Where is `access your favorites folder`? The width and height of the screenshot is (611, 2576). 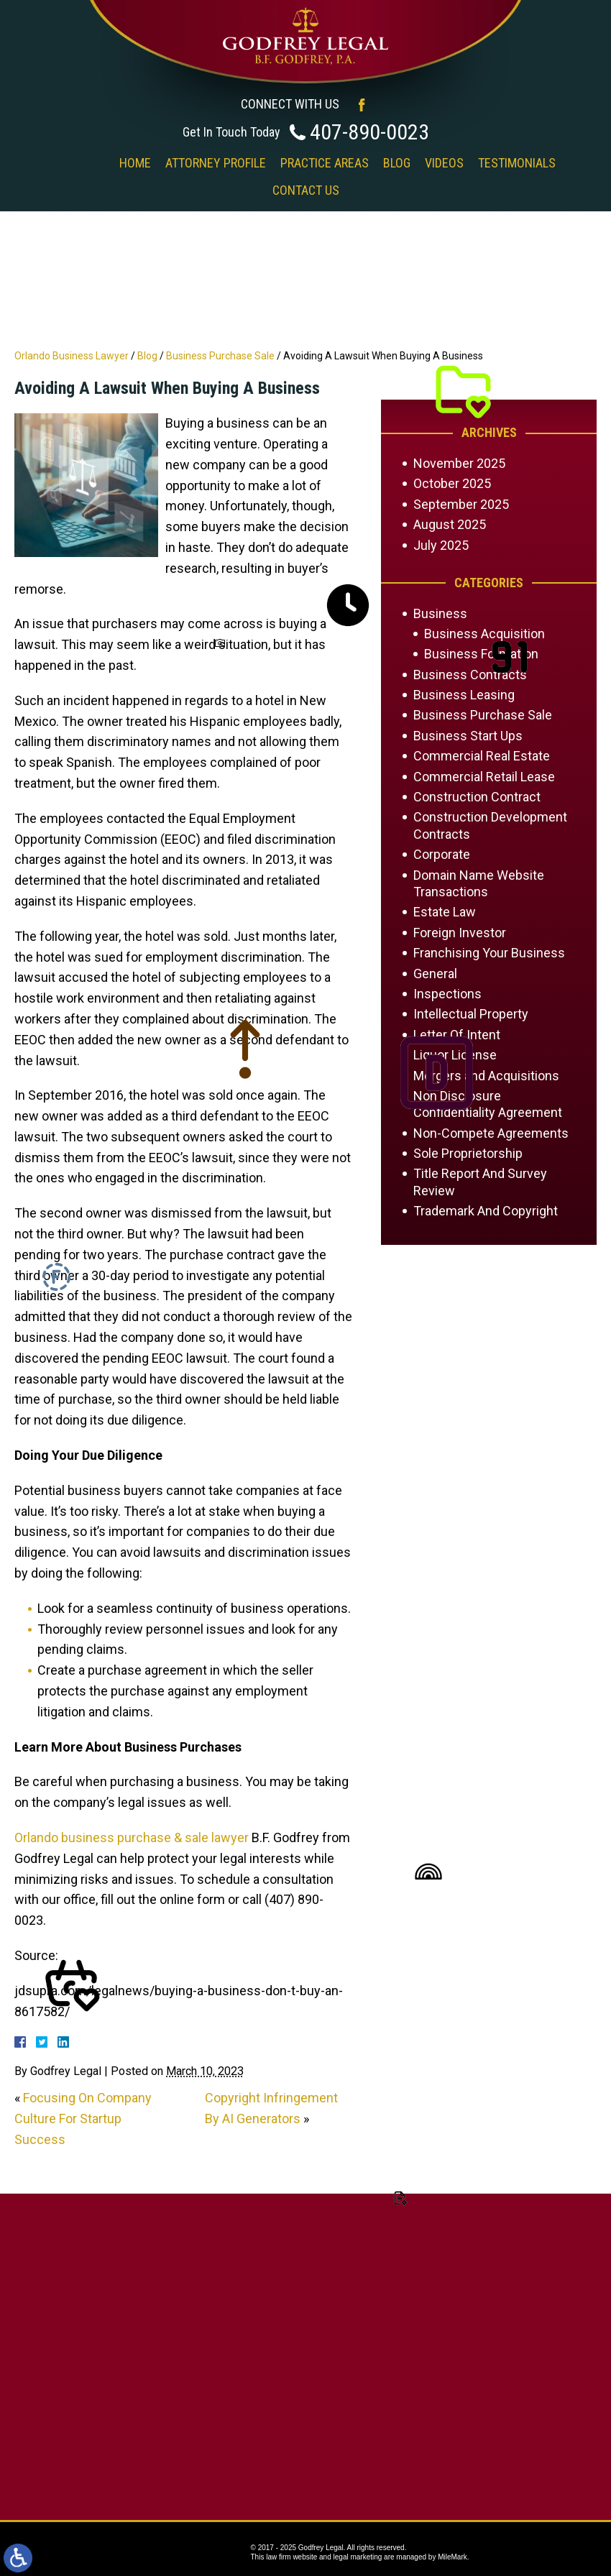
access your favorites folder is located at coordinates (463, 390).